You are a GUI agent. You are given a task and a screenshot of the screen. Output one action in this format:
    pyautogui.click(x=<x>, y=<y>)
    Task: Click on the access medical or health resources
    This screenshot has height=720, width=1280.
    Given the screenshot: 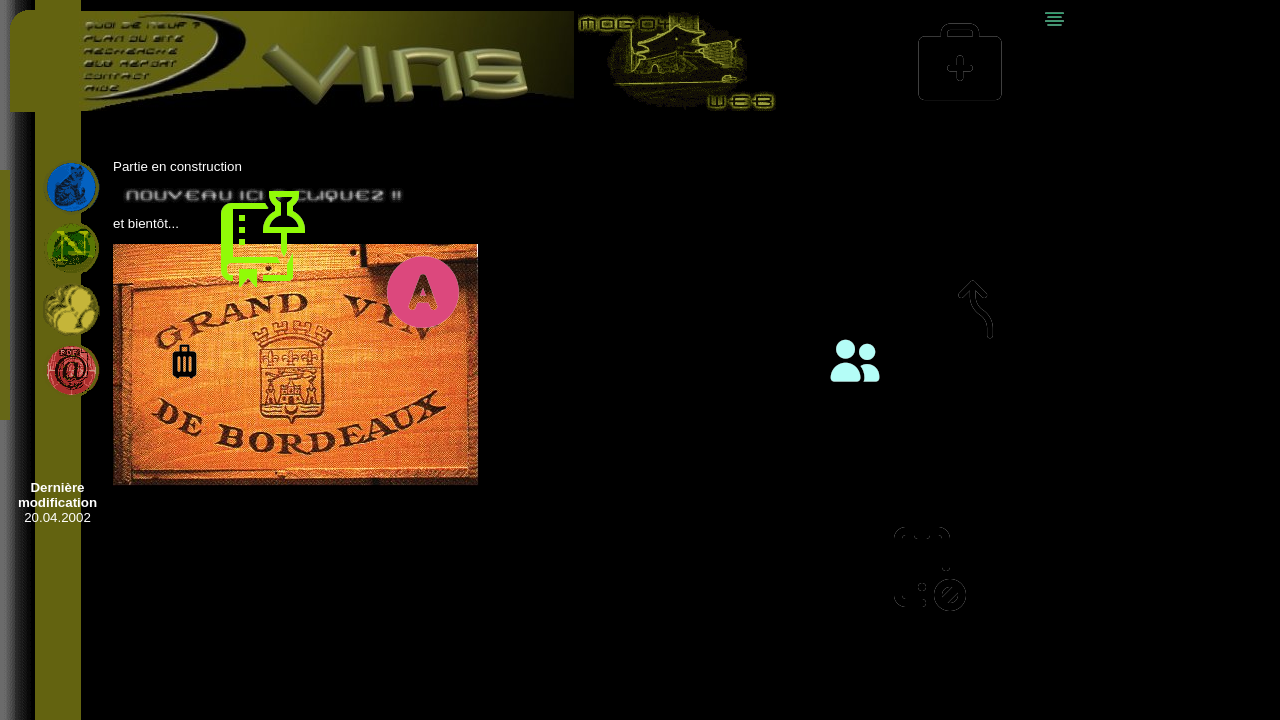 What is the action you would take?
    pyautogui.click(x=960, y=65)
    